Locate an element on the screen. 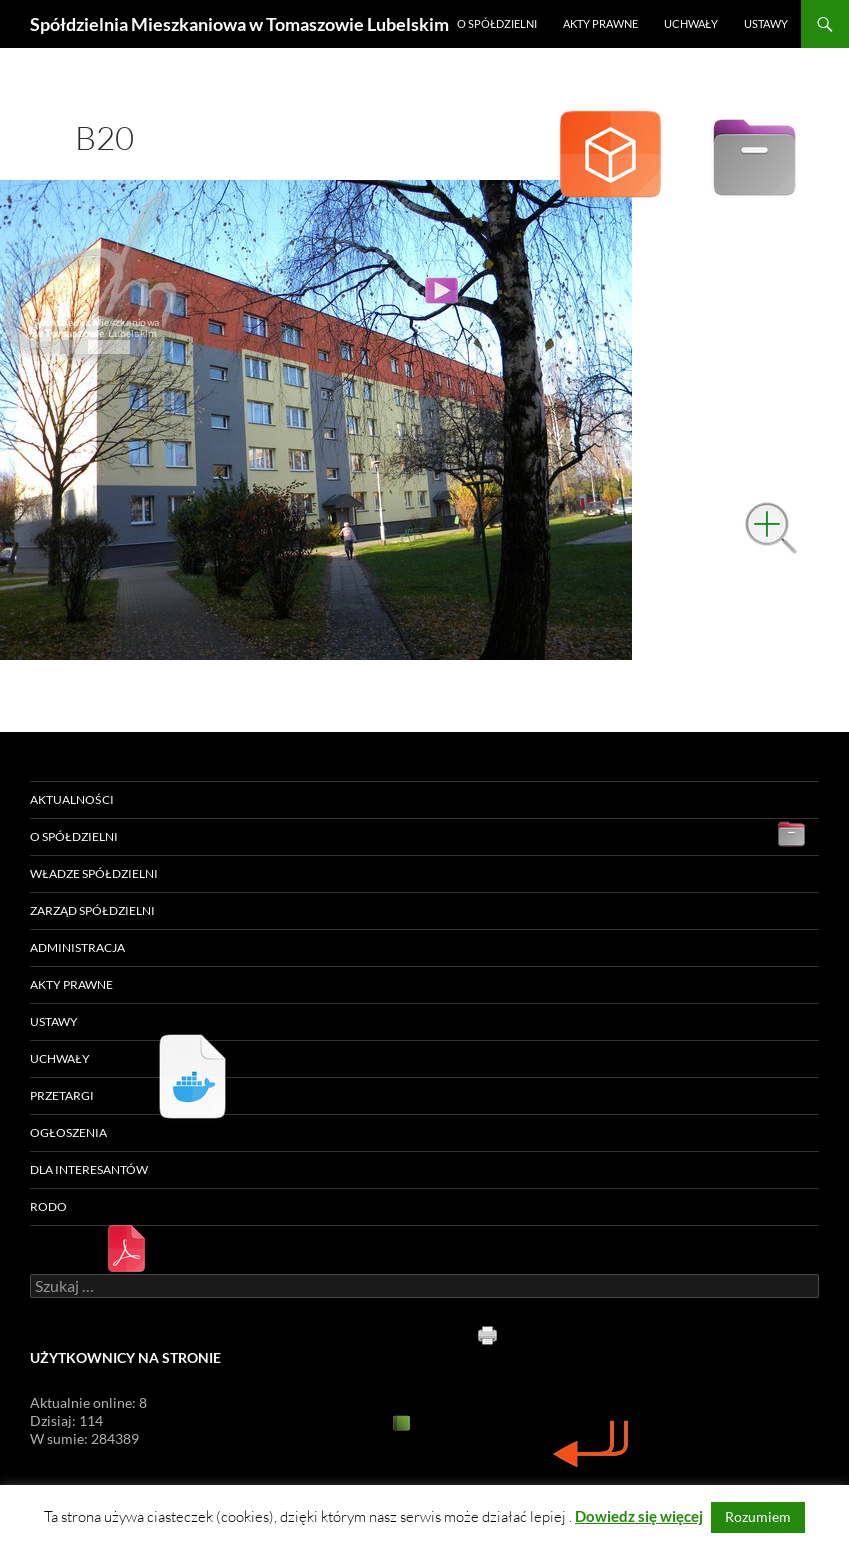  zoom in on the current view is located at coordinates (770, 527).